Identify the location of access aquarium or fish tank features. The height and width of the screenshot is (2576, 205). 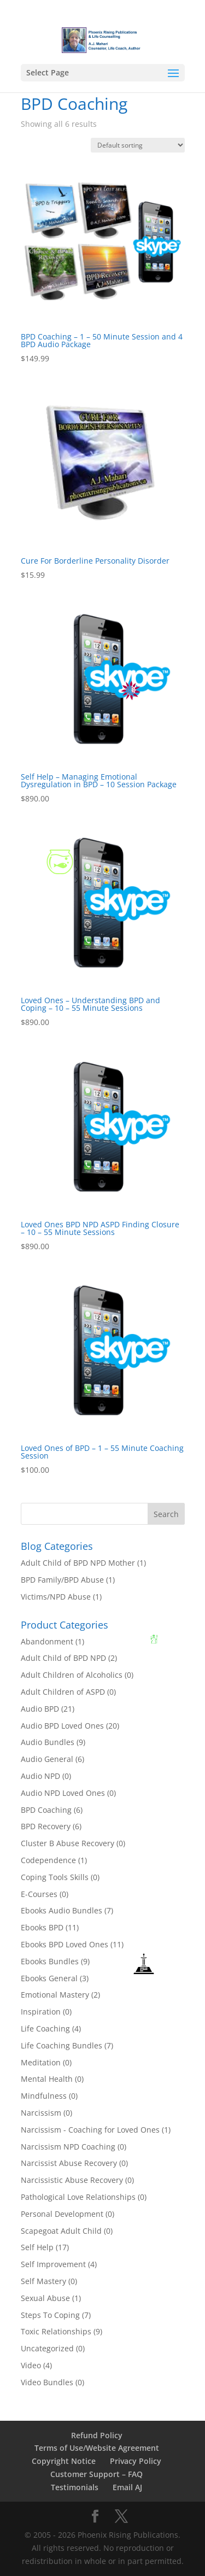
(60, 862).